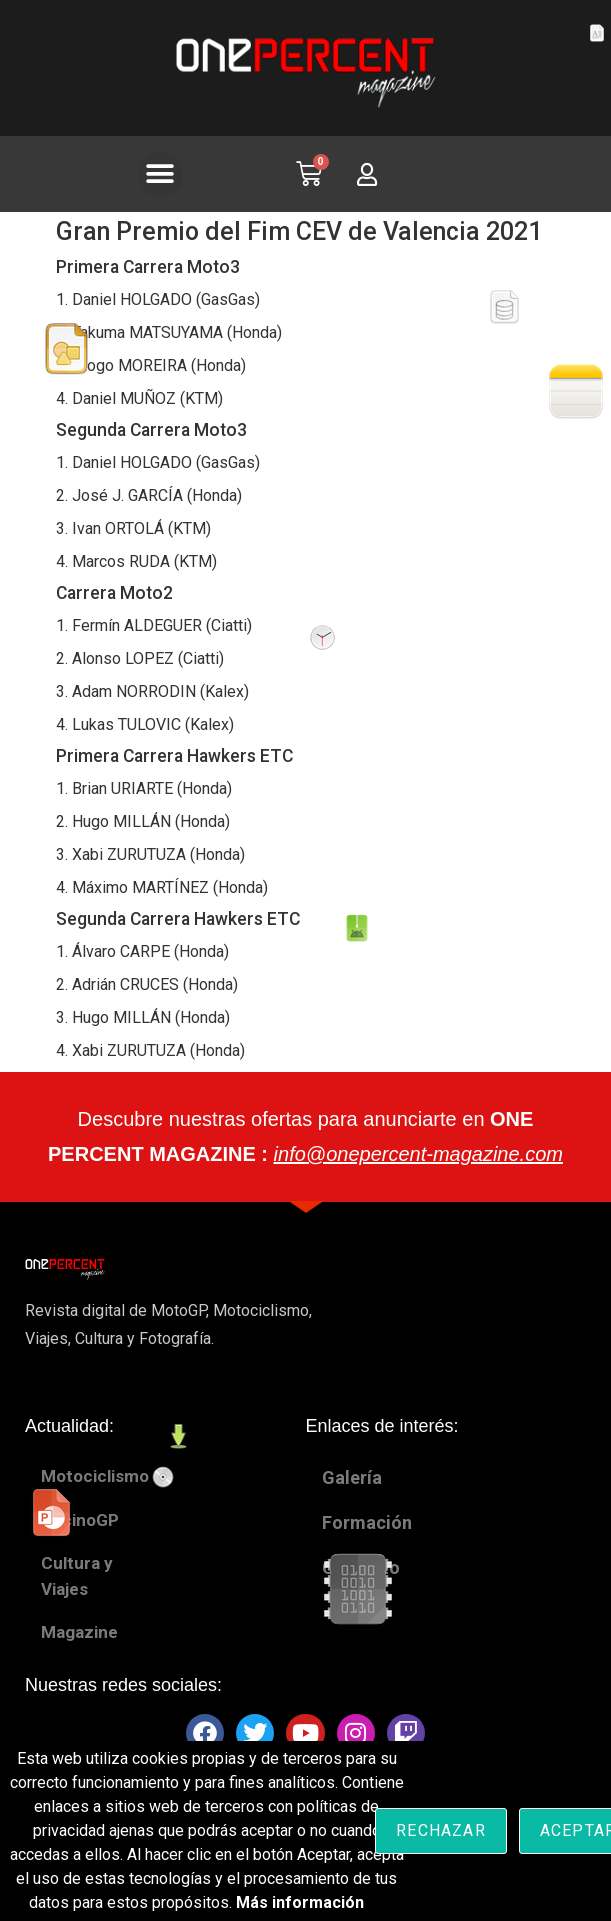  What do you see at coordinates (163, 1477) in the screenshot?
I see `access DVD drive or optical disc` at bounding box center [163, 1477].